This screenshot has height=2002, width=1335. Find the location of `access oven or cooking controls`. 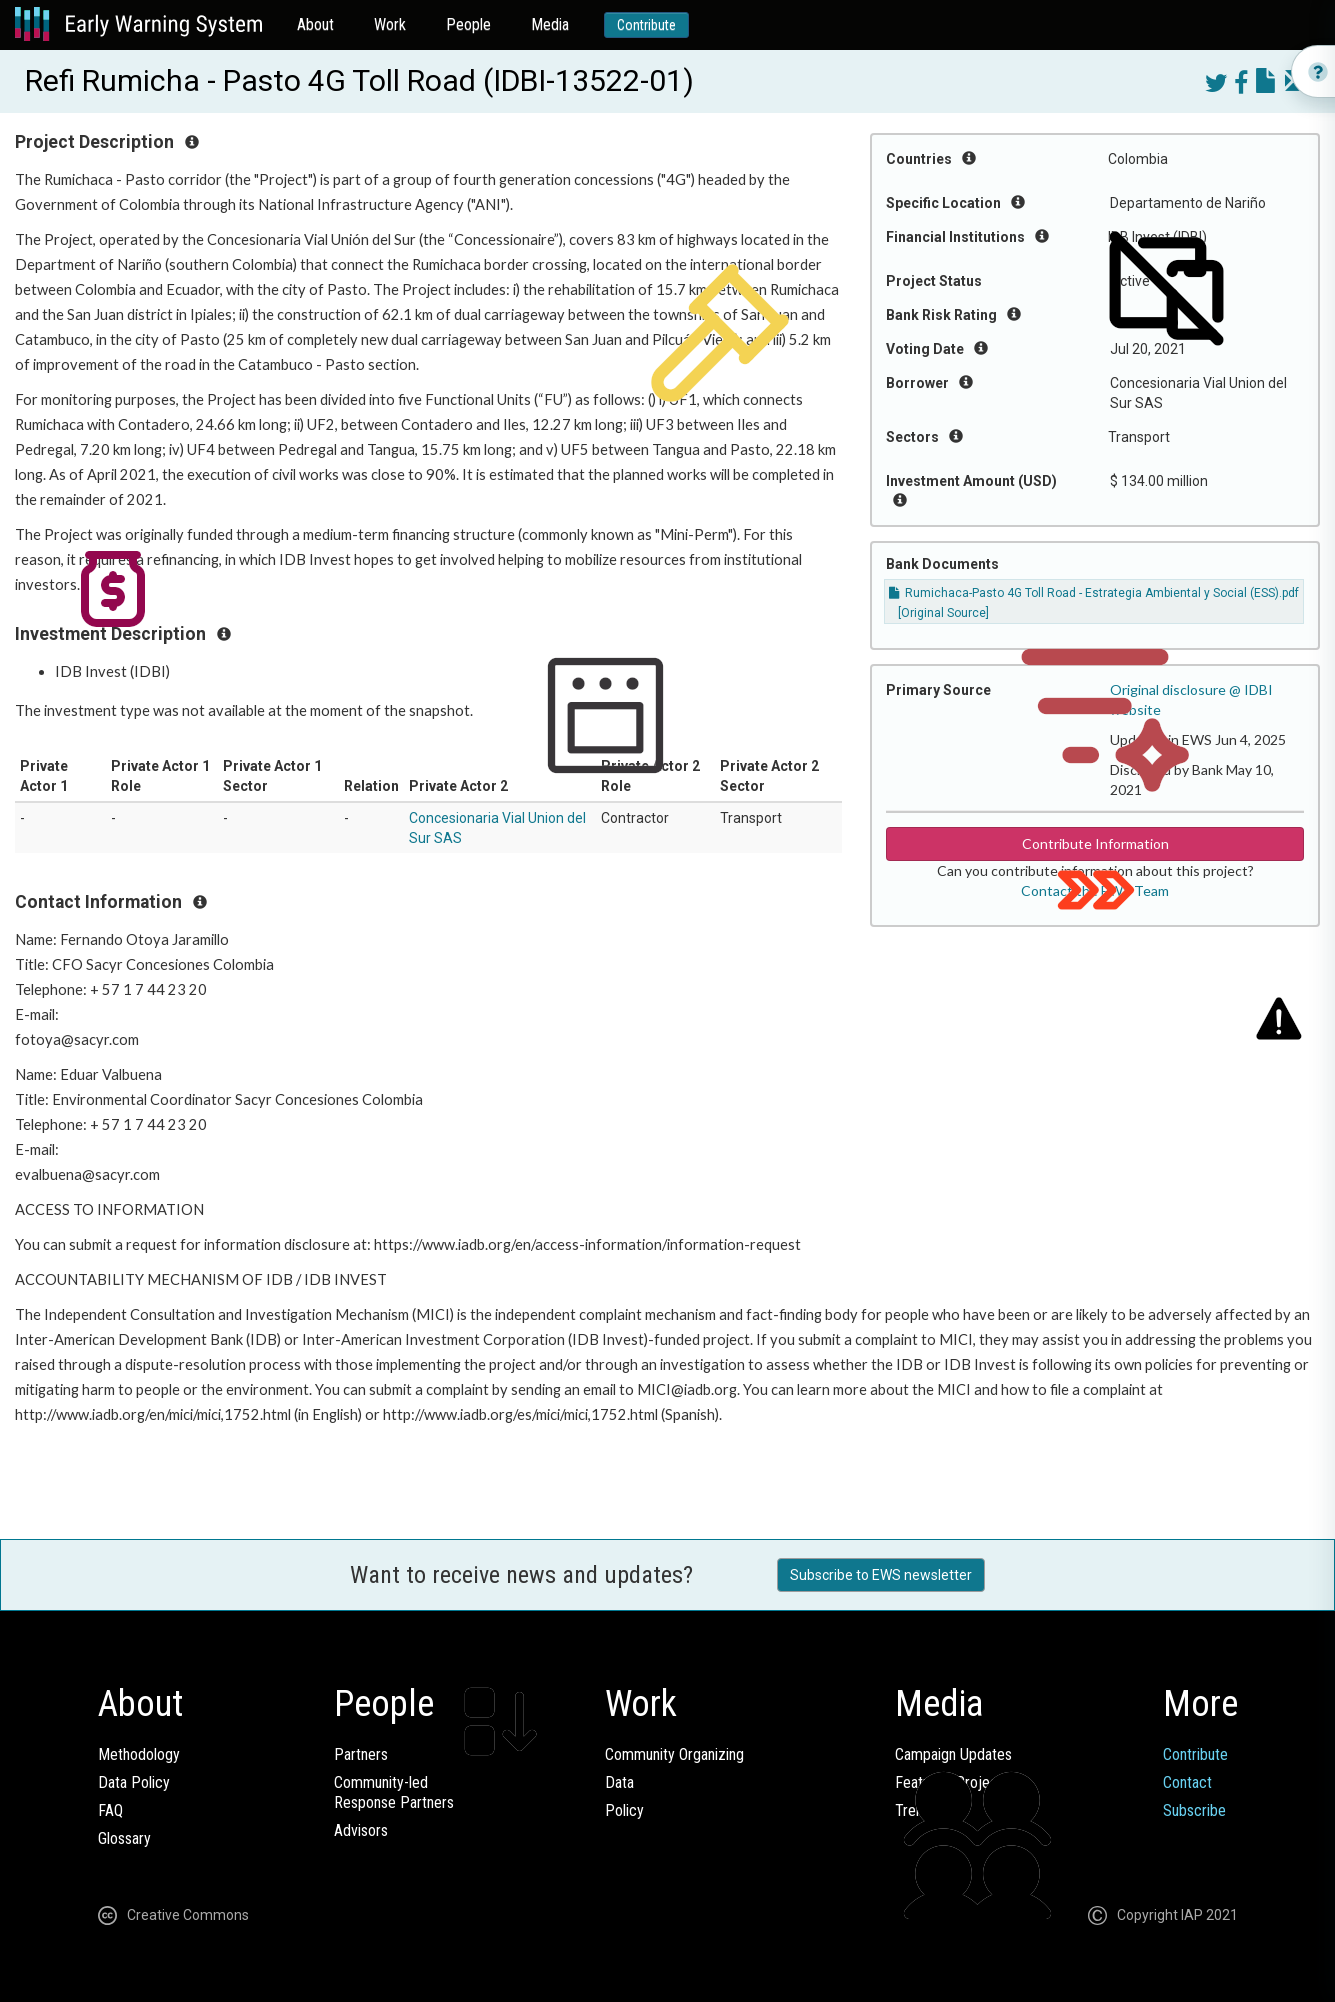

access oven or cooking controls is located at coordinates (605, 715).